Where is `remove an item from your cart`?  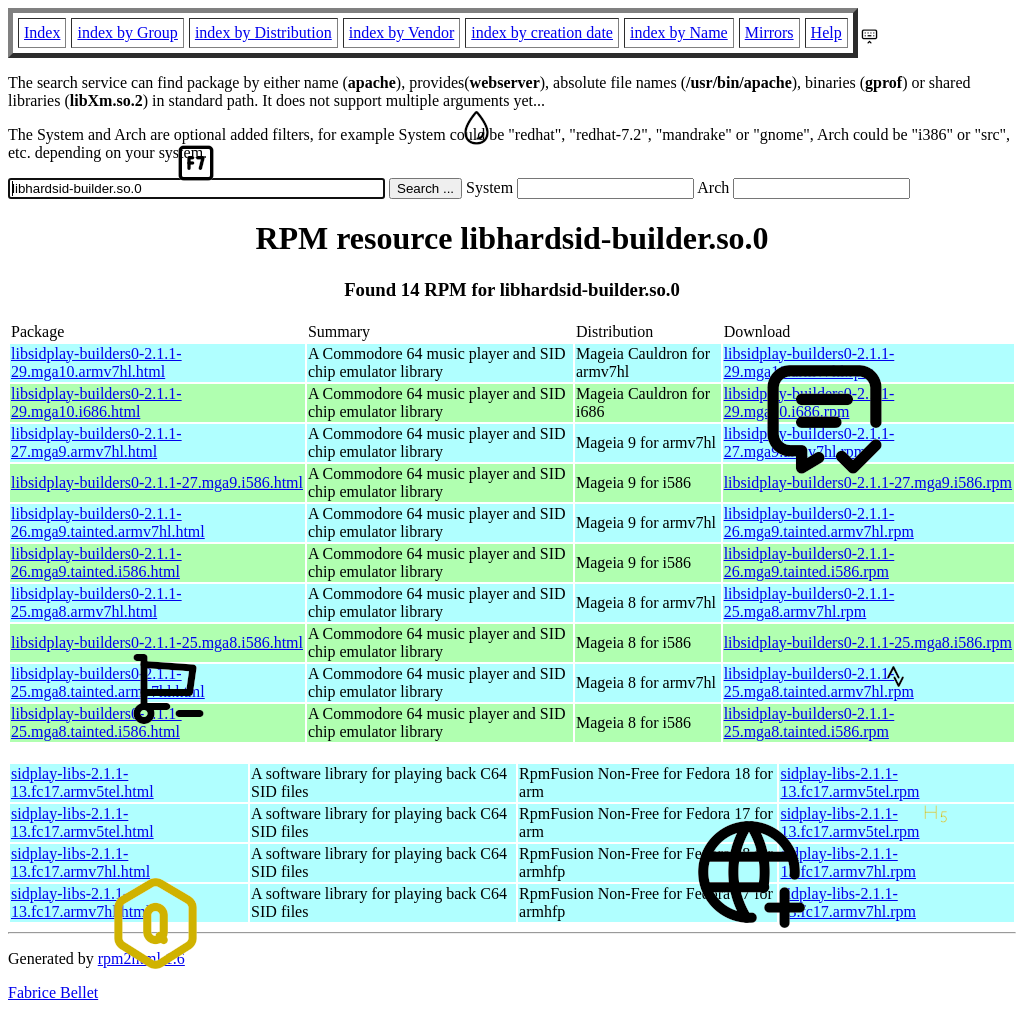
remove an item from your cart is located at coordinates (165, 689).